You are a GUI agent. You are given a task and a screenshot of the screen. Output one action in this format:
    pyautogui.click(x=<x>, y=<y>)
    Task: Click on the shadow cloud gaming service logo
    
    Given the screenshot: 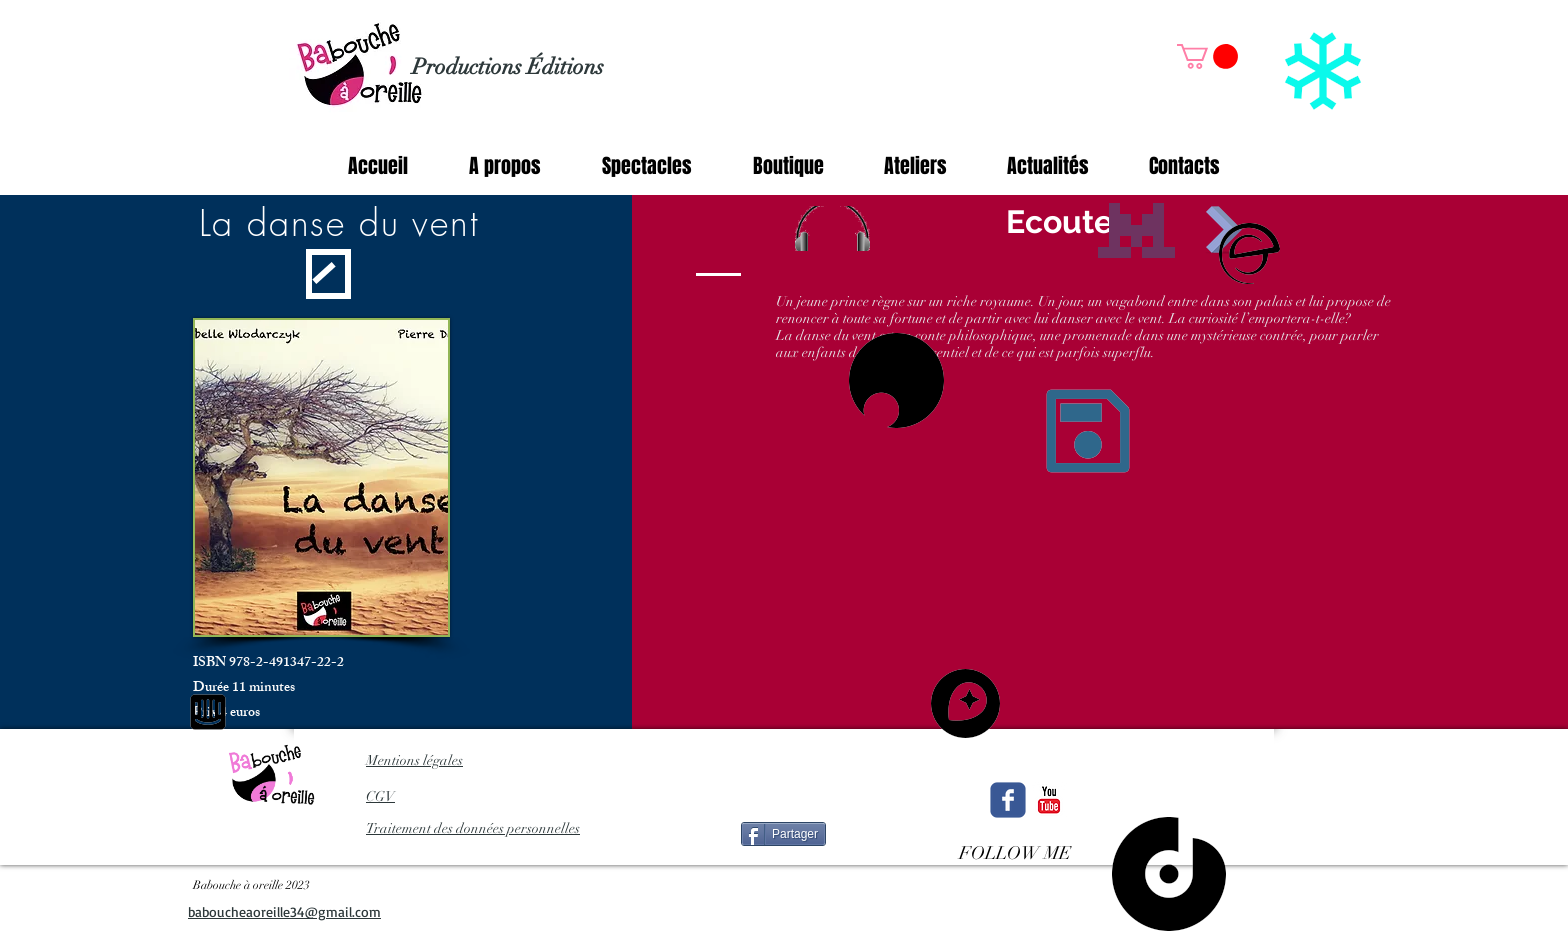 What is the action you would take?
    pyautogui.click(x=896, y=380)
    